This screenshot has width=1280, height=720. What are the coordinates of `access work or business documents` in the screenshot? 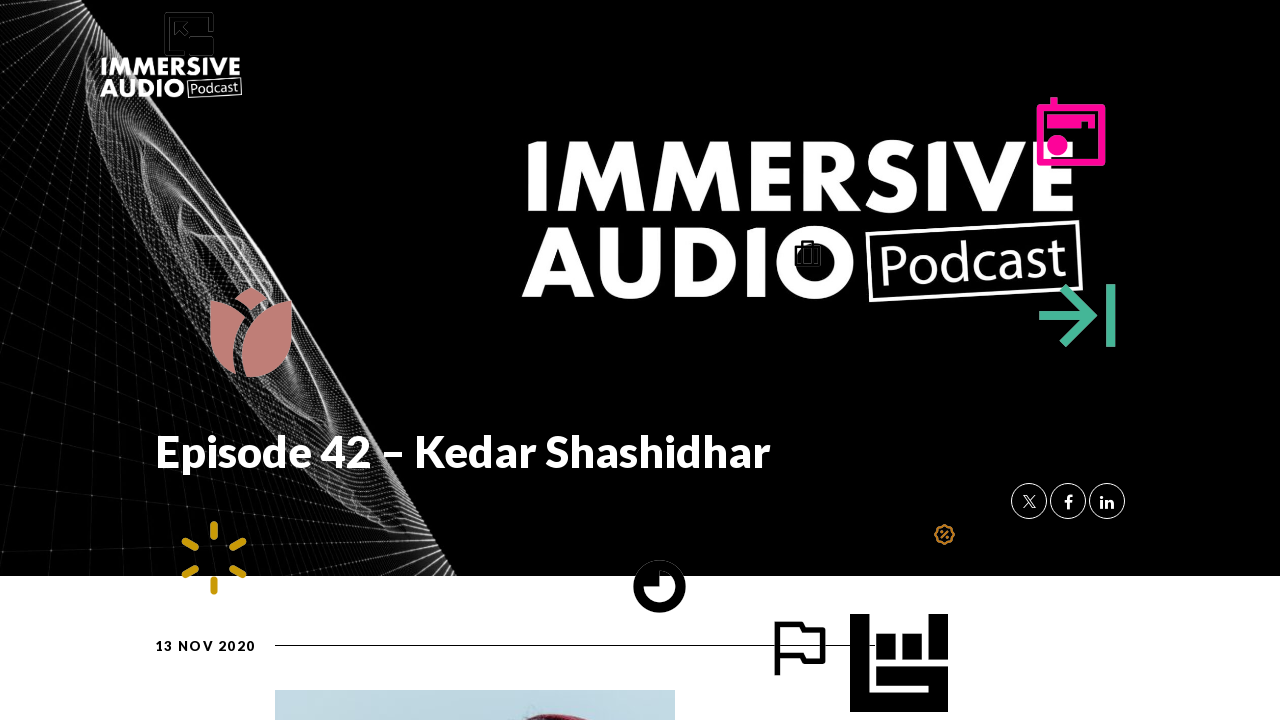 It's located at (807, 254).